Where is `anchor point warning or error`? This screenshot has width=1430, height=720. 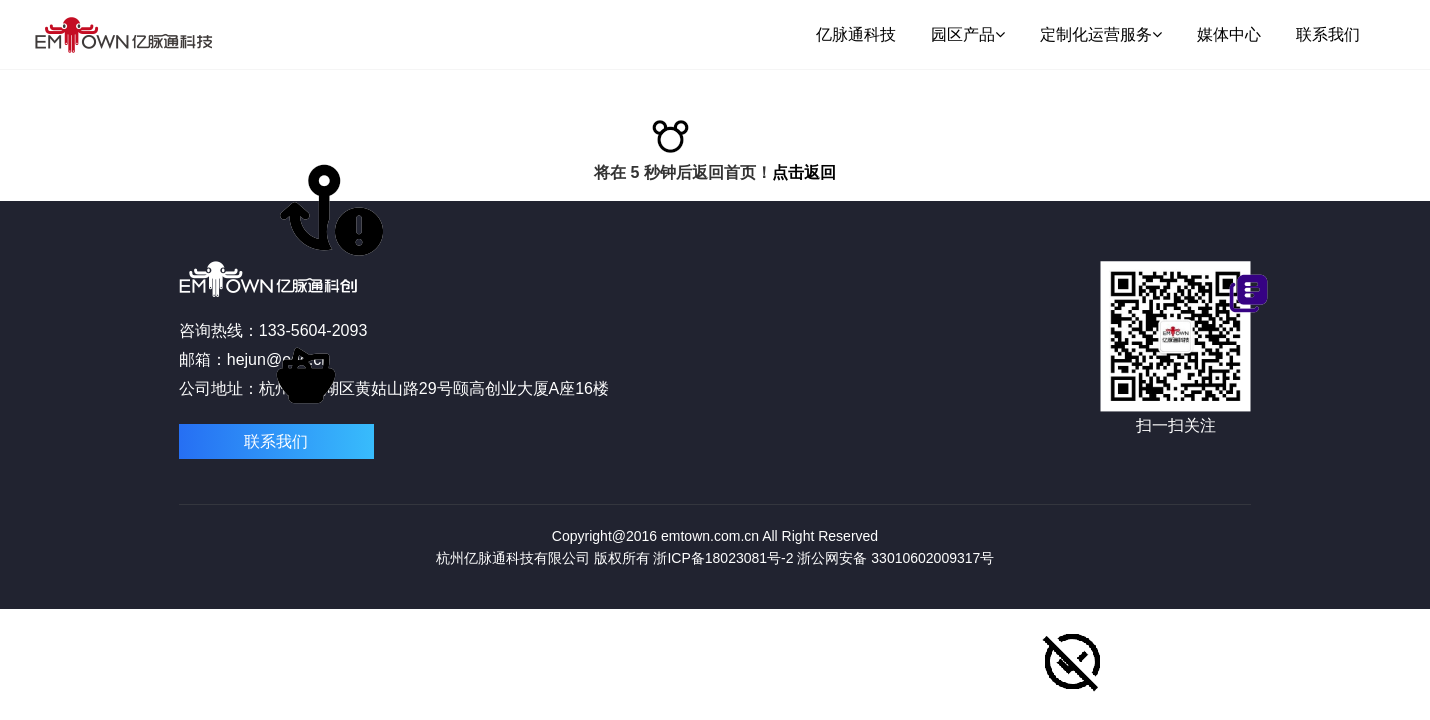 anchor point warning or error is located at coordinates (329, 207).